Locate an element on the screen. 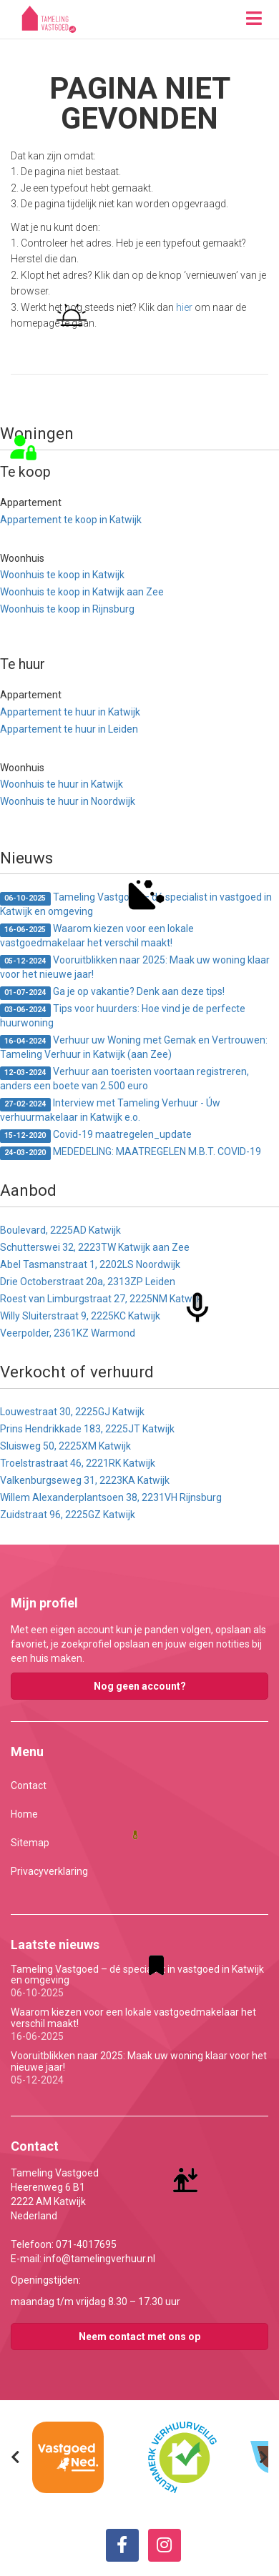 This screenshot has height=2576, width=279. save this item for later is located at coordinates (156, 1965).